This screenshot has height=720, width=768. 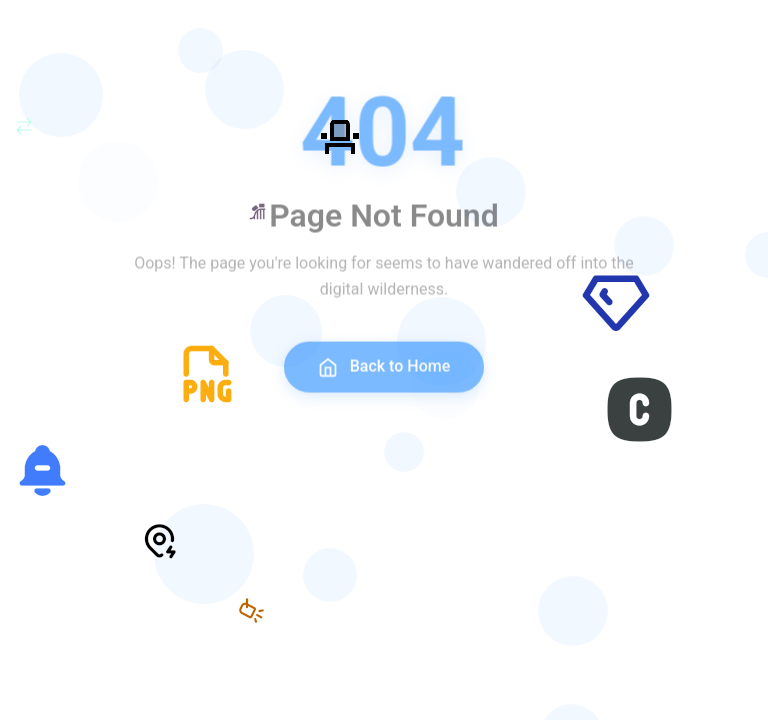 What do you see at coordinates (340, 137) in the screenshot?
I see `view or select your seat assignment` at bounding box center [340, 137].